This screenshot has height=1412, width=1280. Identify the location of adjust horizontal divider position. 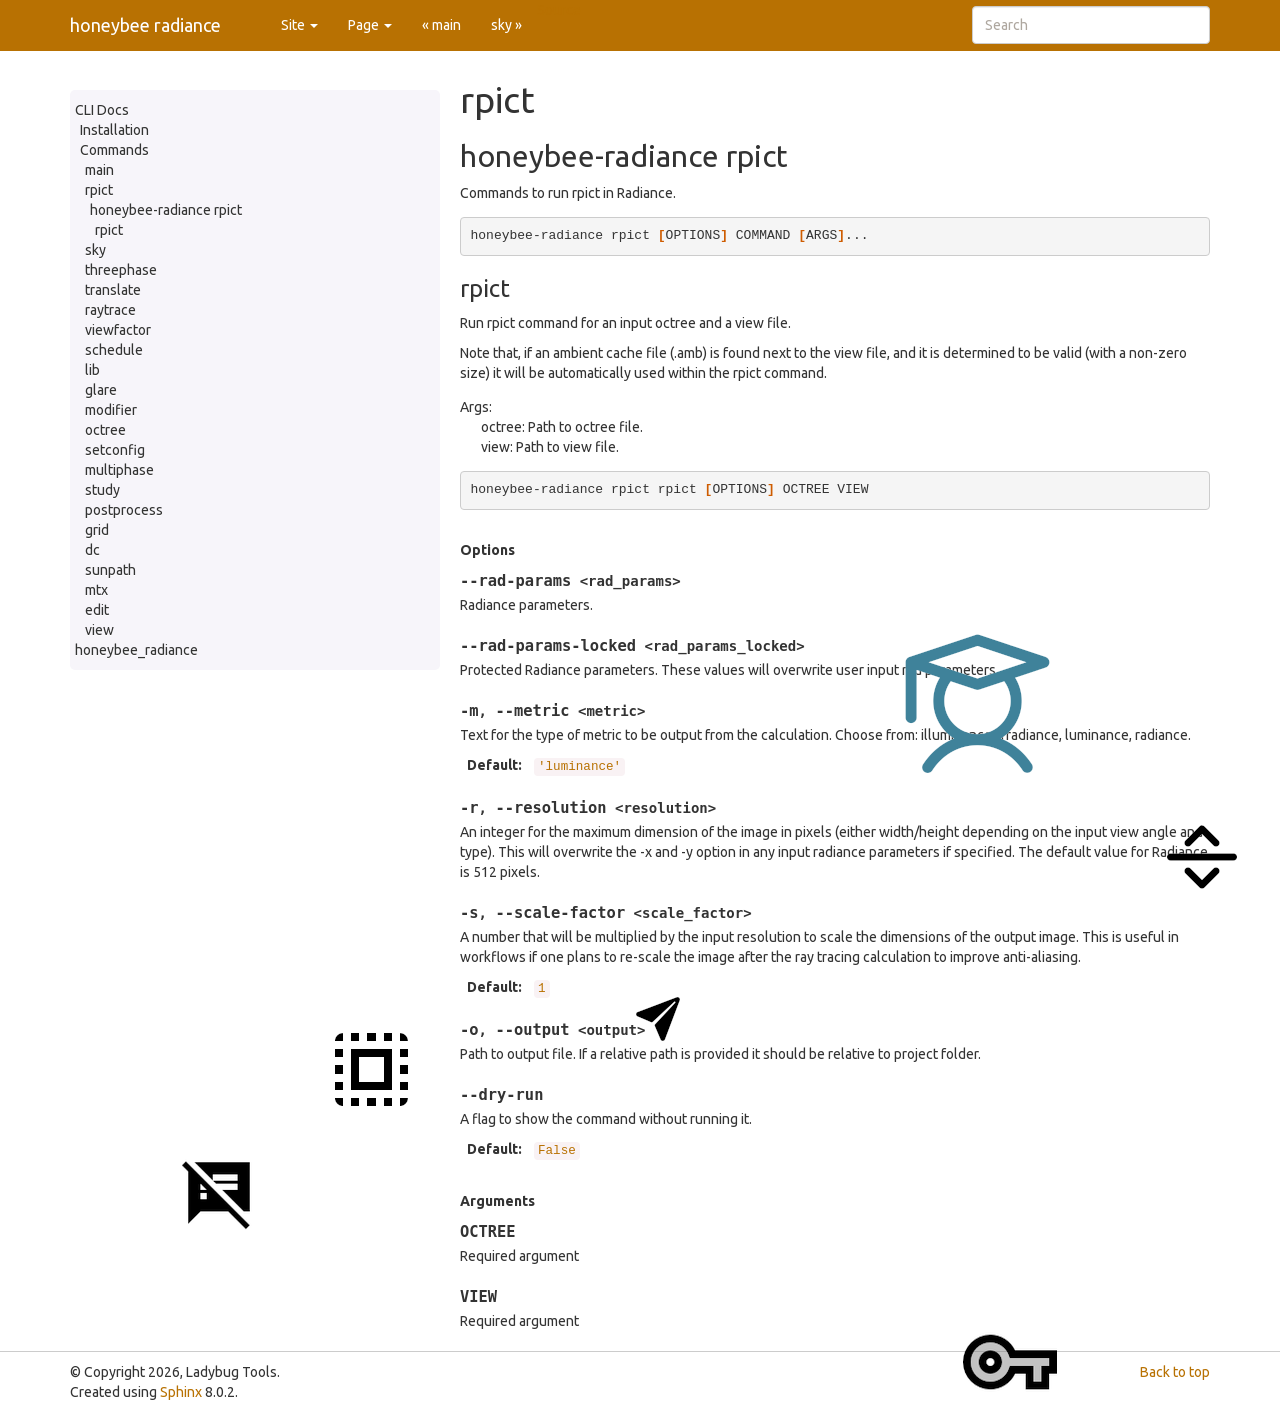
(1202, 857).